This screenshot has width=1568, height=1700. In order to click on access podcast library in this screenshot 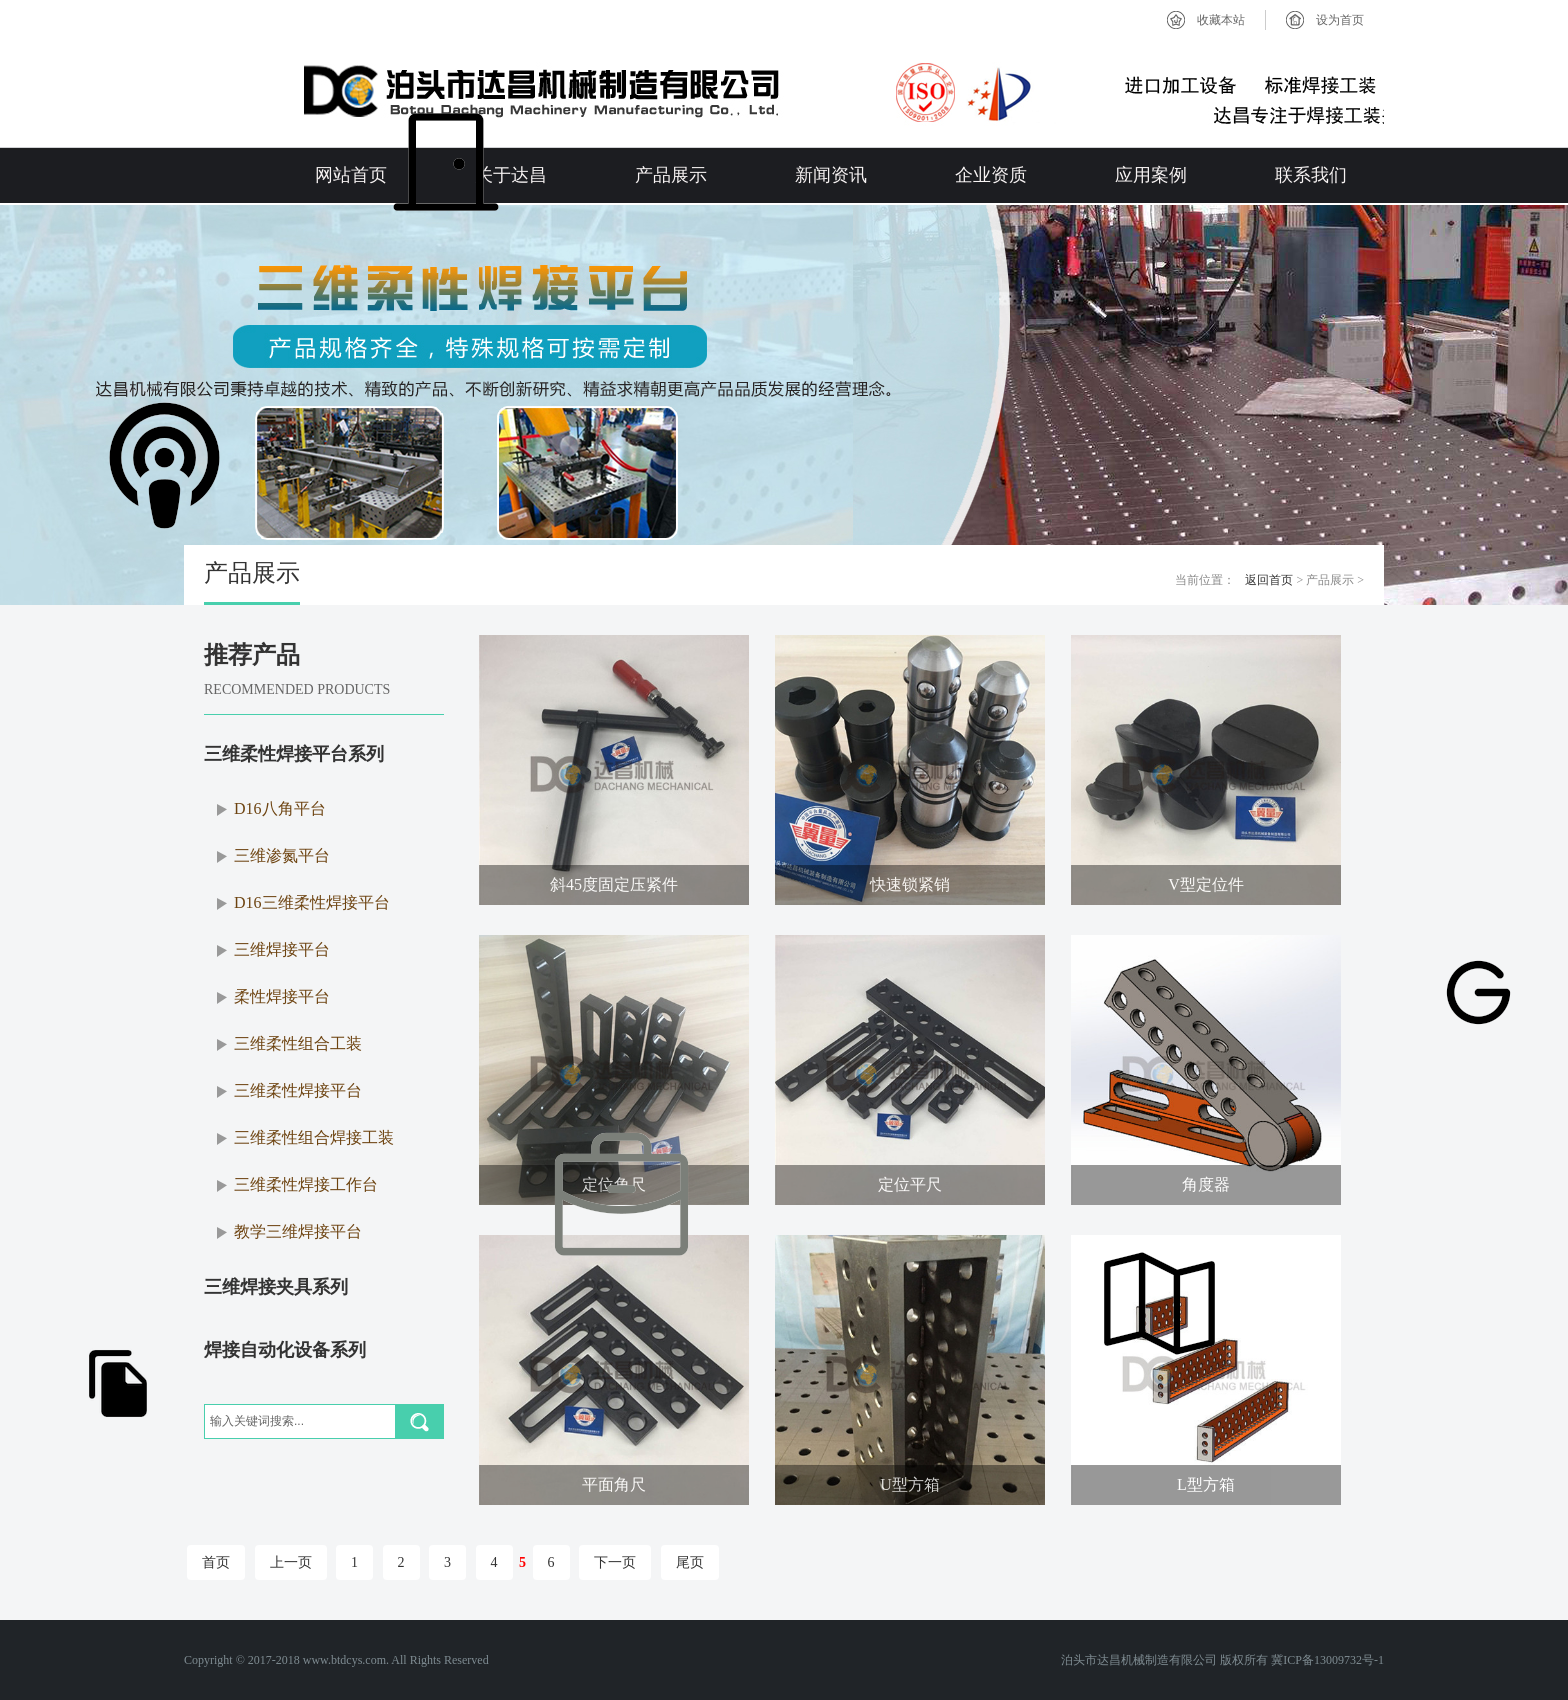, I will do `click(164, 465)`.